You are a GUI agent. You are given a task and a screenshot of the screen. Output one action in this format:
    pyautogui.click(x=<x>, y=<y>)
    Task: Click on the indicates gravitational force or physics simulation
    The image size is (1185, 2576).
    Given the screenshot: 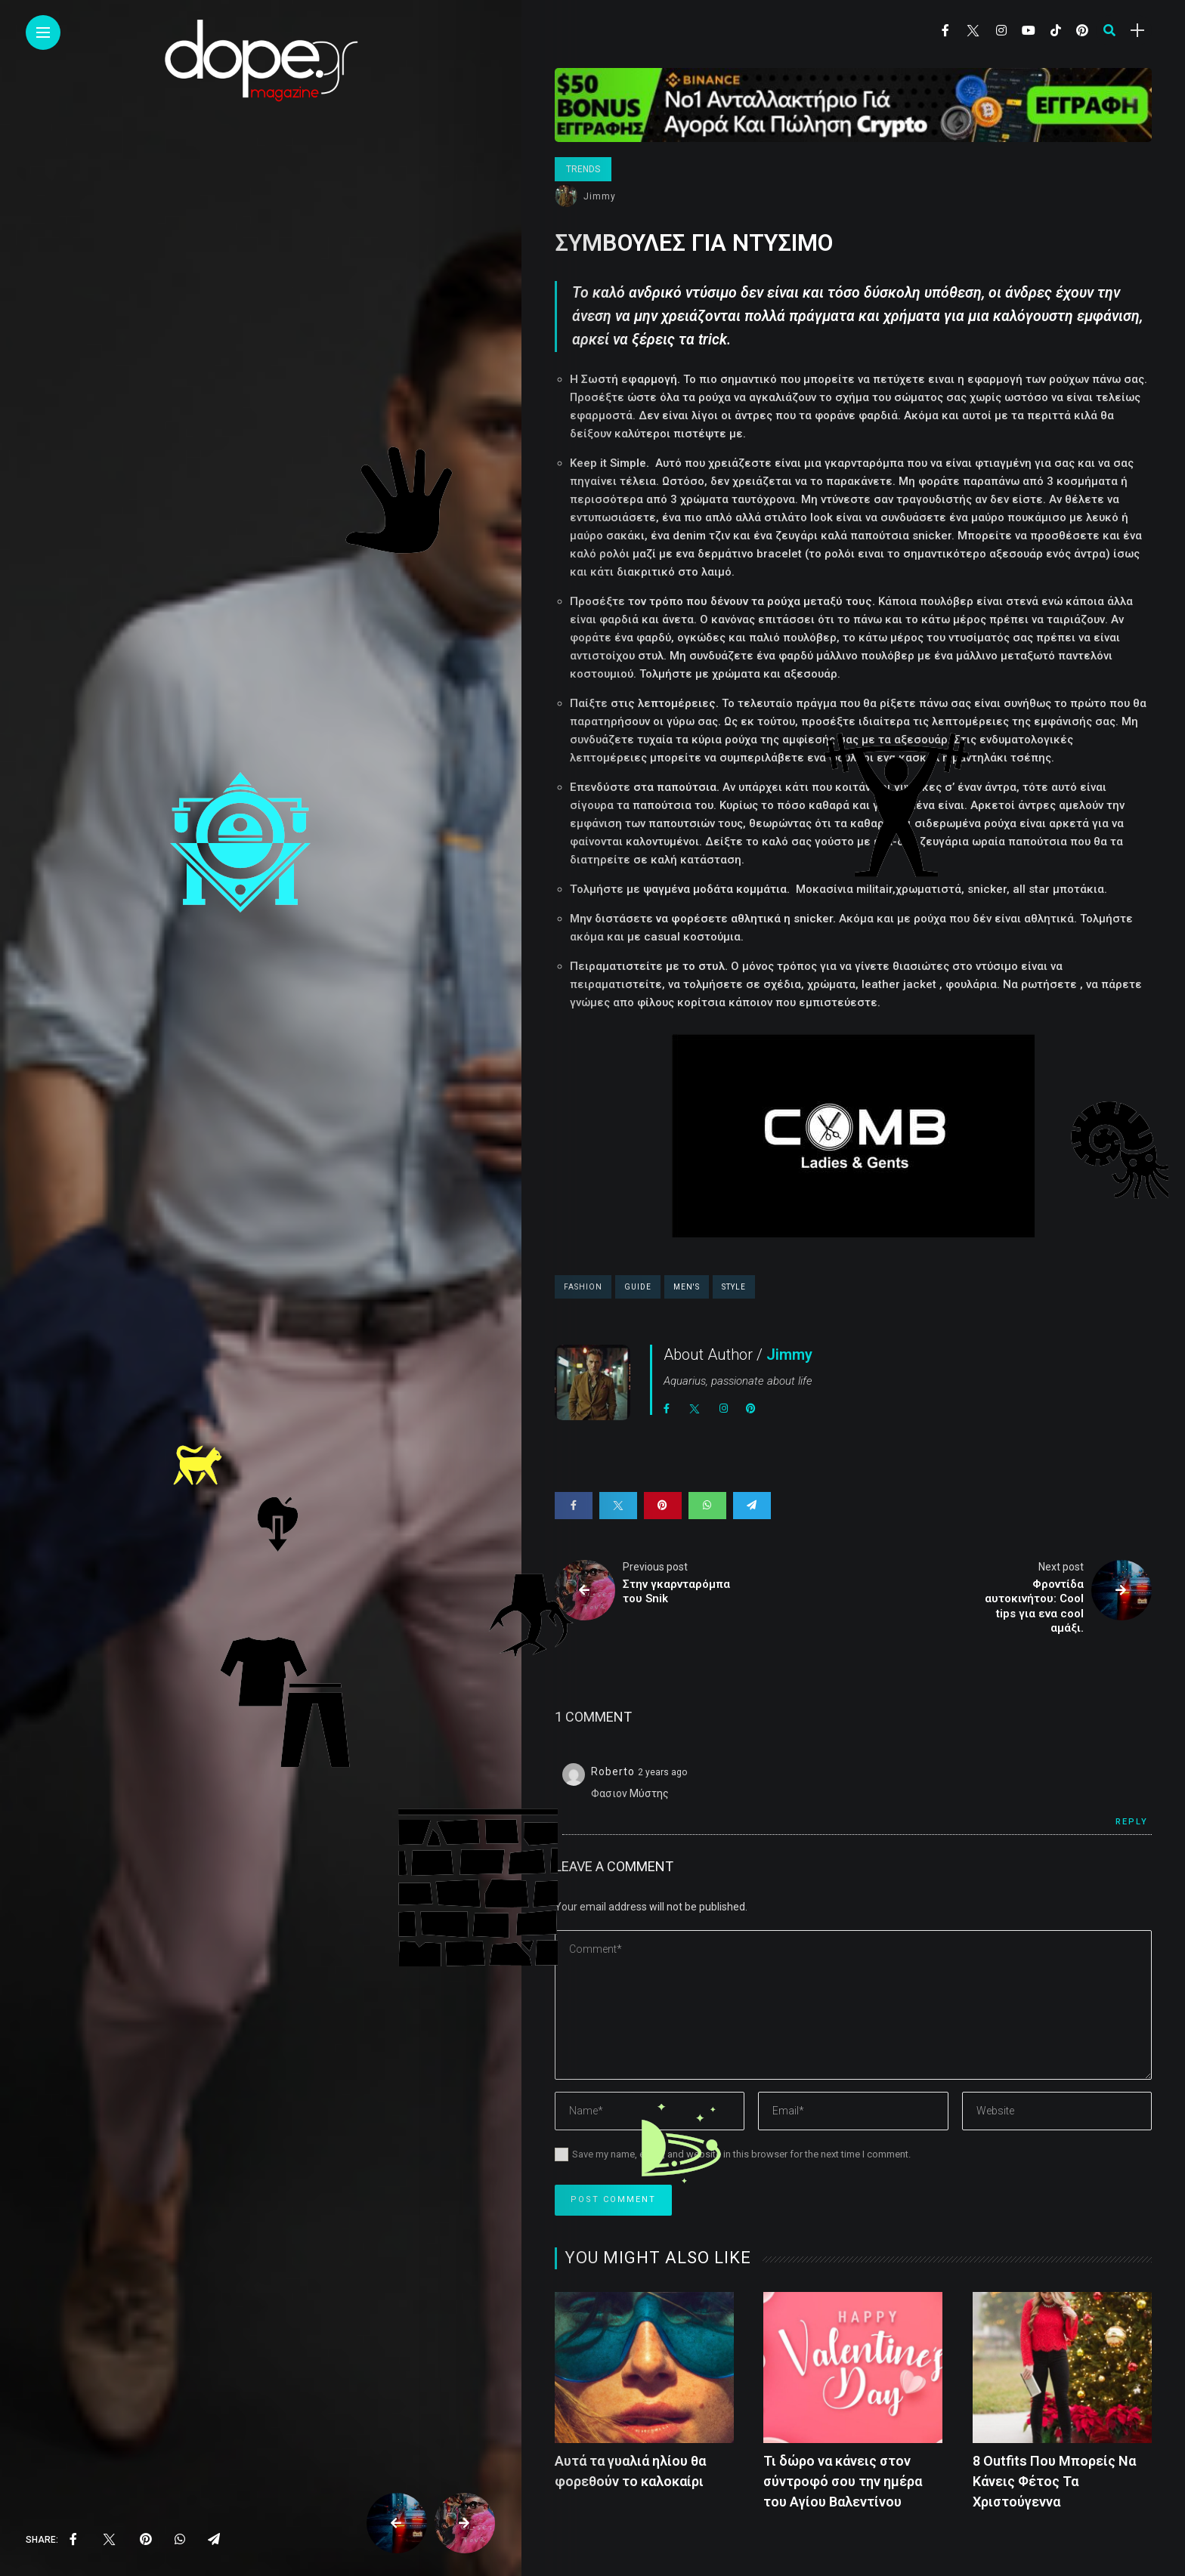 What is the action you would take?
    pyautogui.click(x=277, y=1524)
    